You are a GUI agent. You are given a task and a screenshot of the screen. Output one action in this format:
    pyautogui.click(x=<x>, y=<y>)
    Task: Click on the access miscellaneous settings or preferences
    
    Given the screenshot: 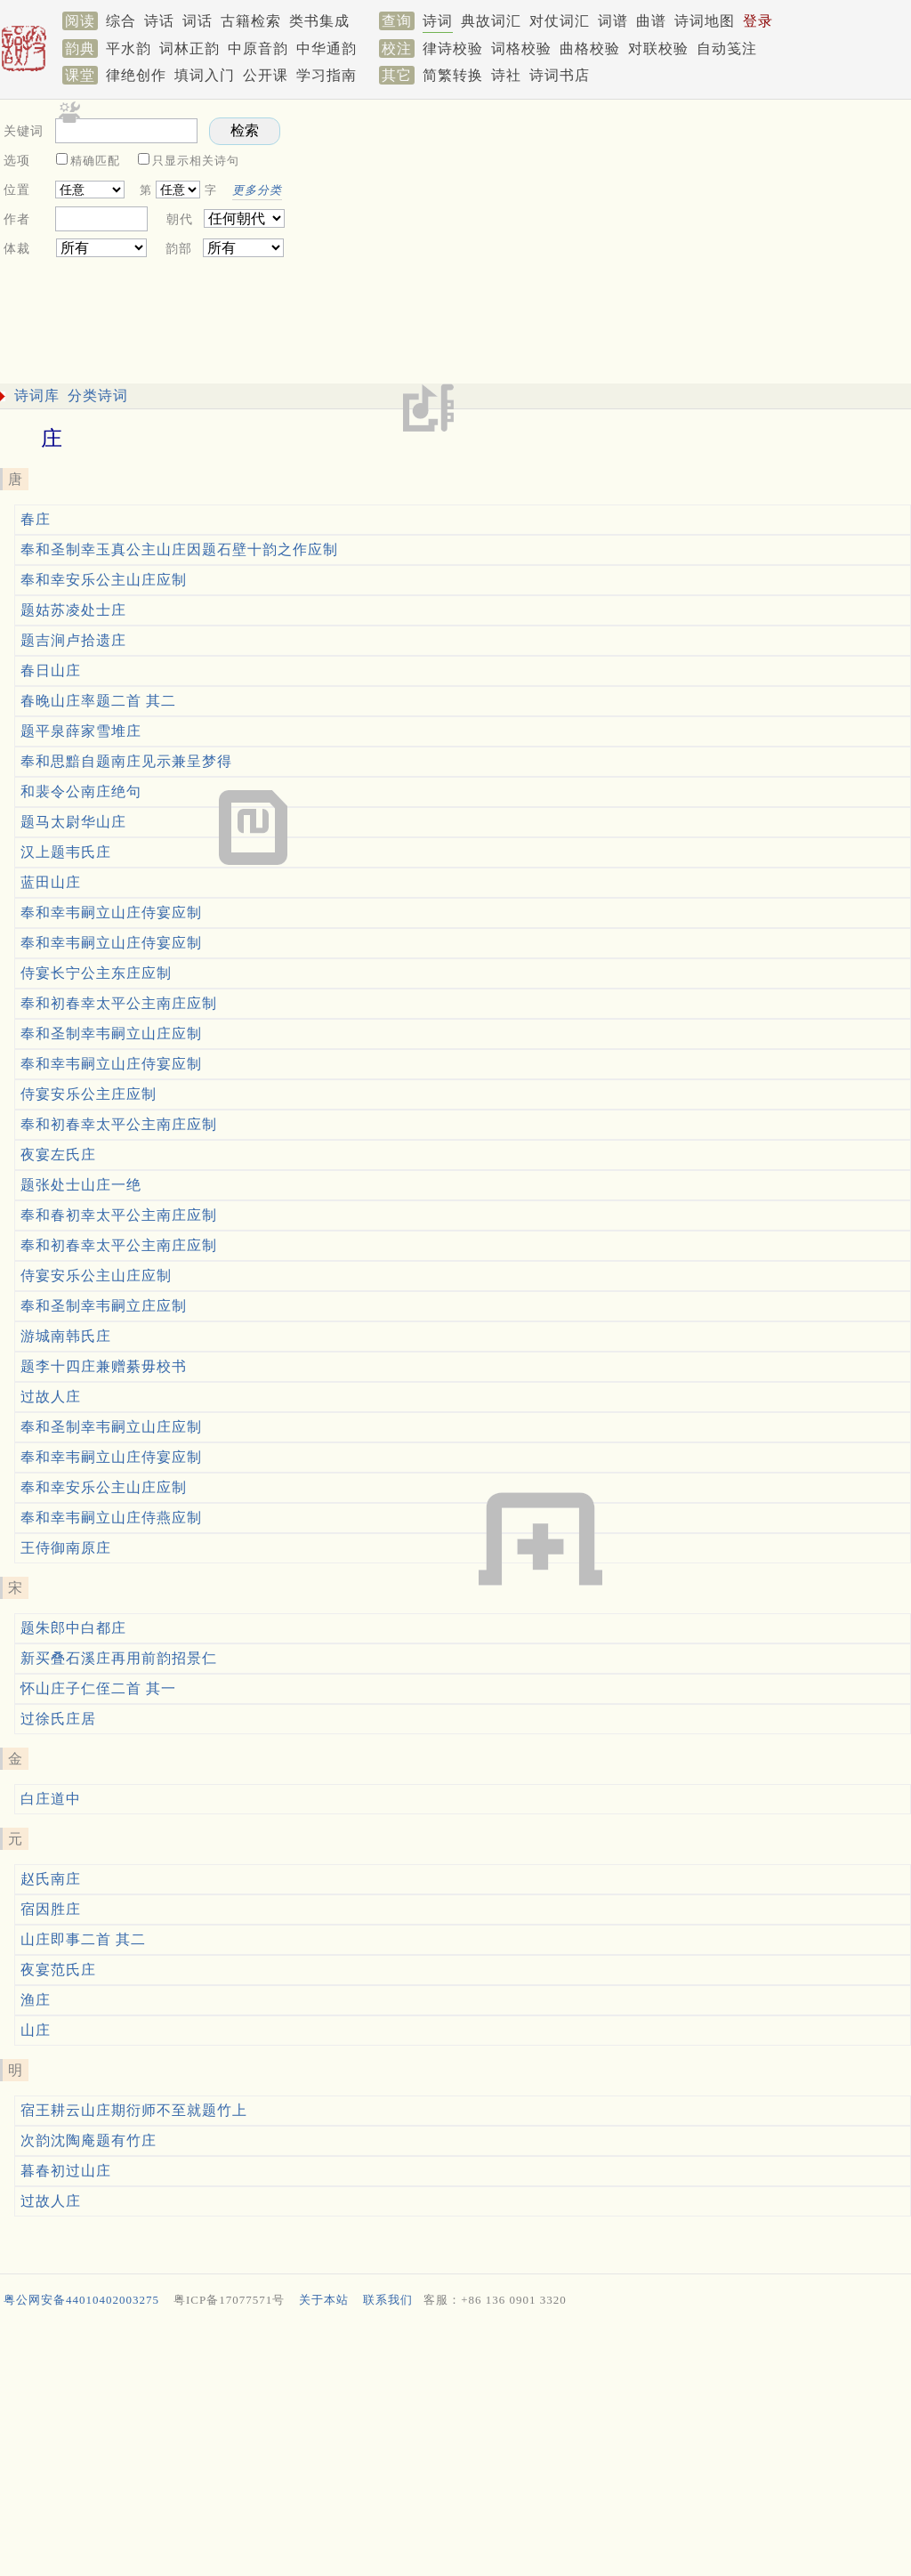 What is the action you would take?
    pyautogui.click(x=69, y=112)
    